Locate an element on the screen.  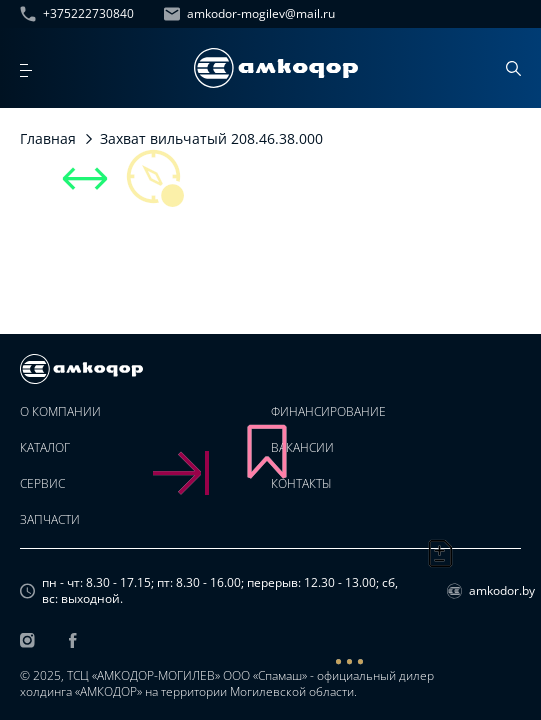
indicates current location on a map is located at coordinates (153, 176).